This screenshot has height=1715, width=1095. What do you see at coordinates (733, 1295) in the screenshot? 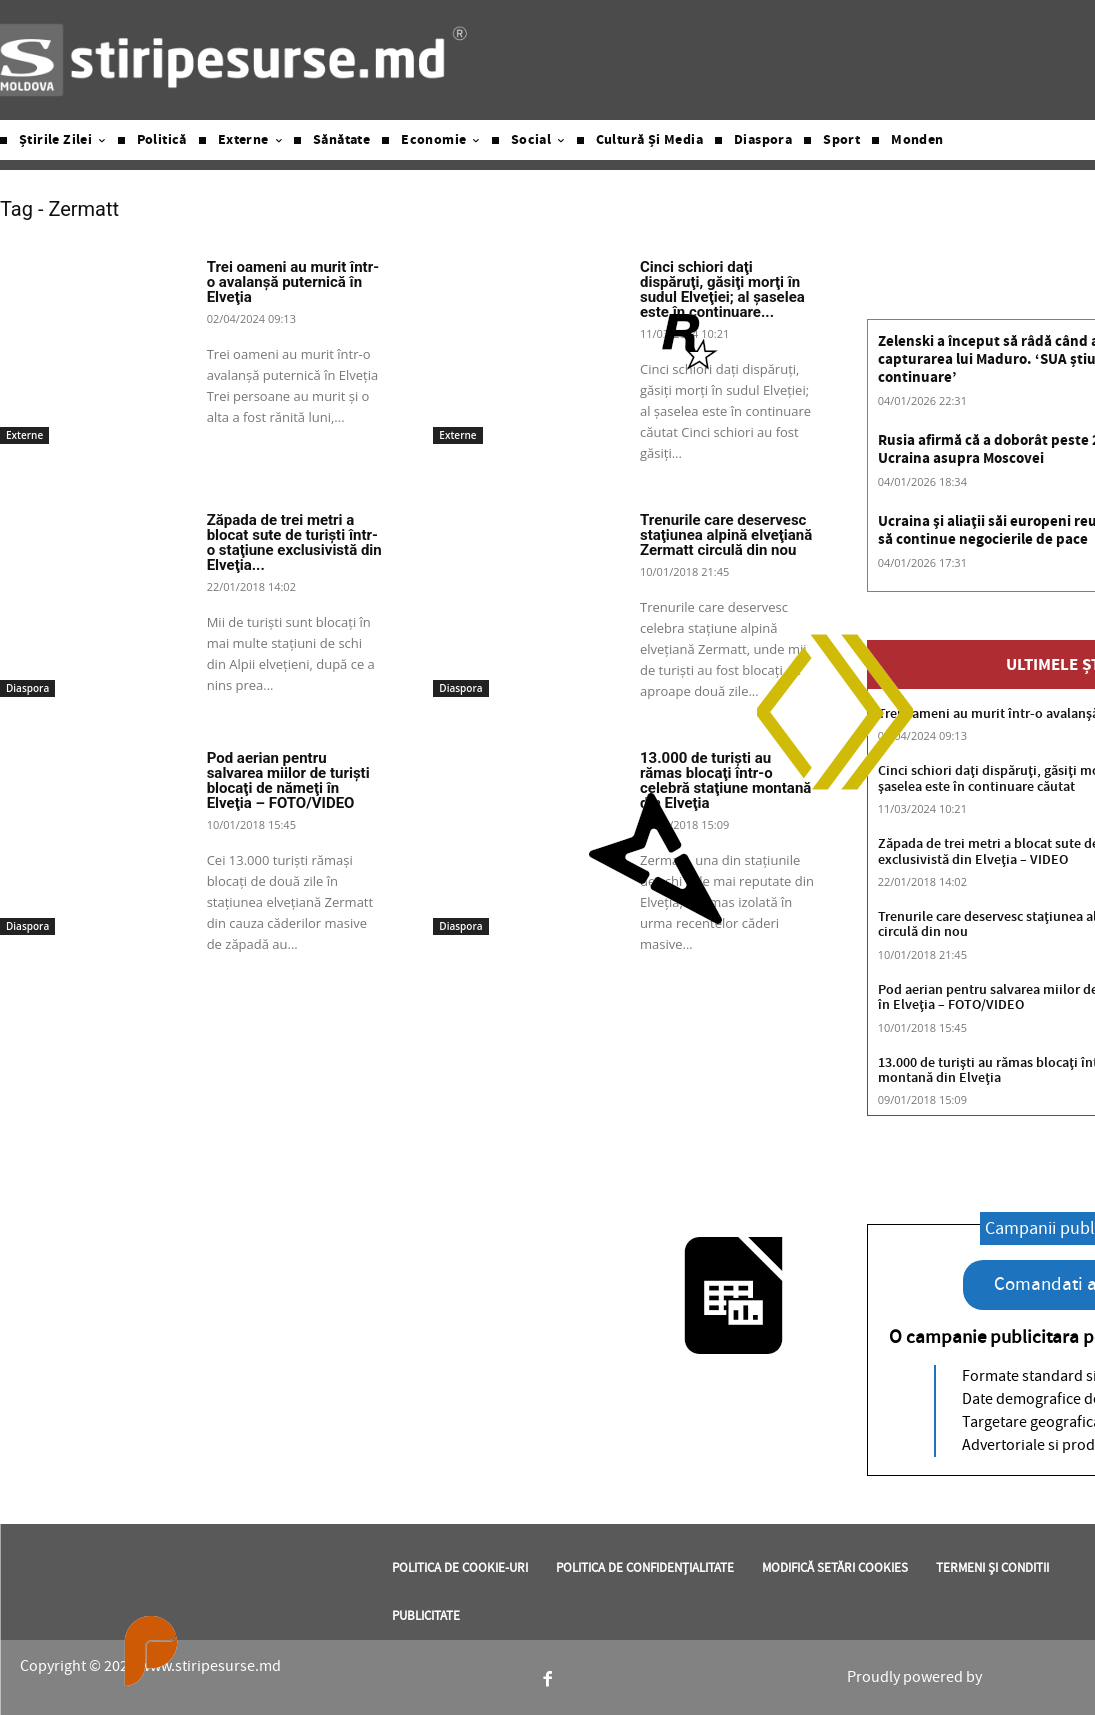
I see `open LibreOffice Calc spreadsheet application` at bounding box center [733, 1295].